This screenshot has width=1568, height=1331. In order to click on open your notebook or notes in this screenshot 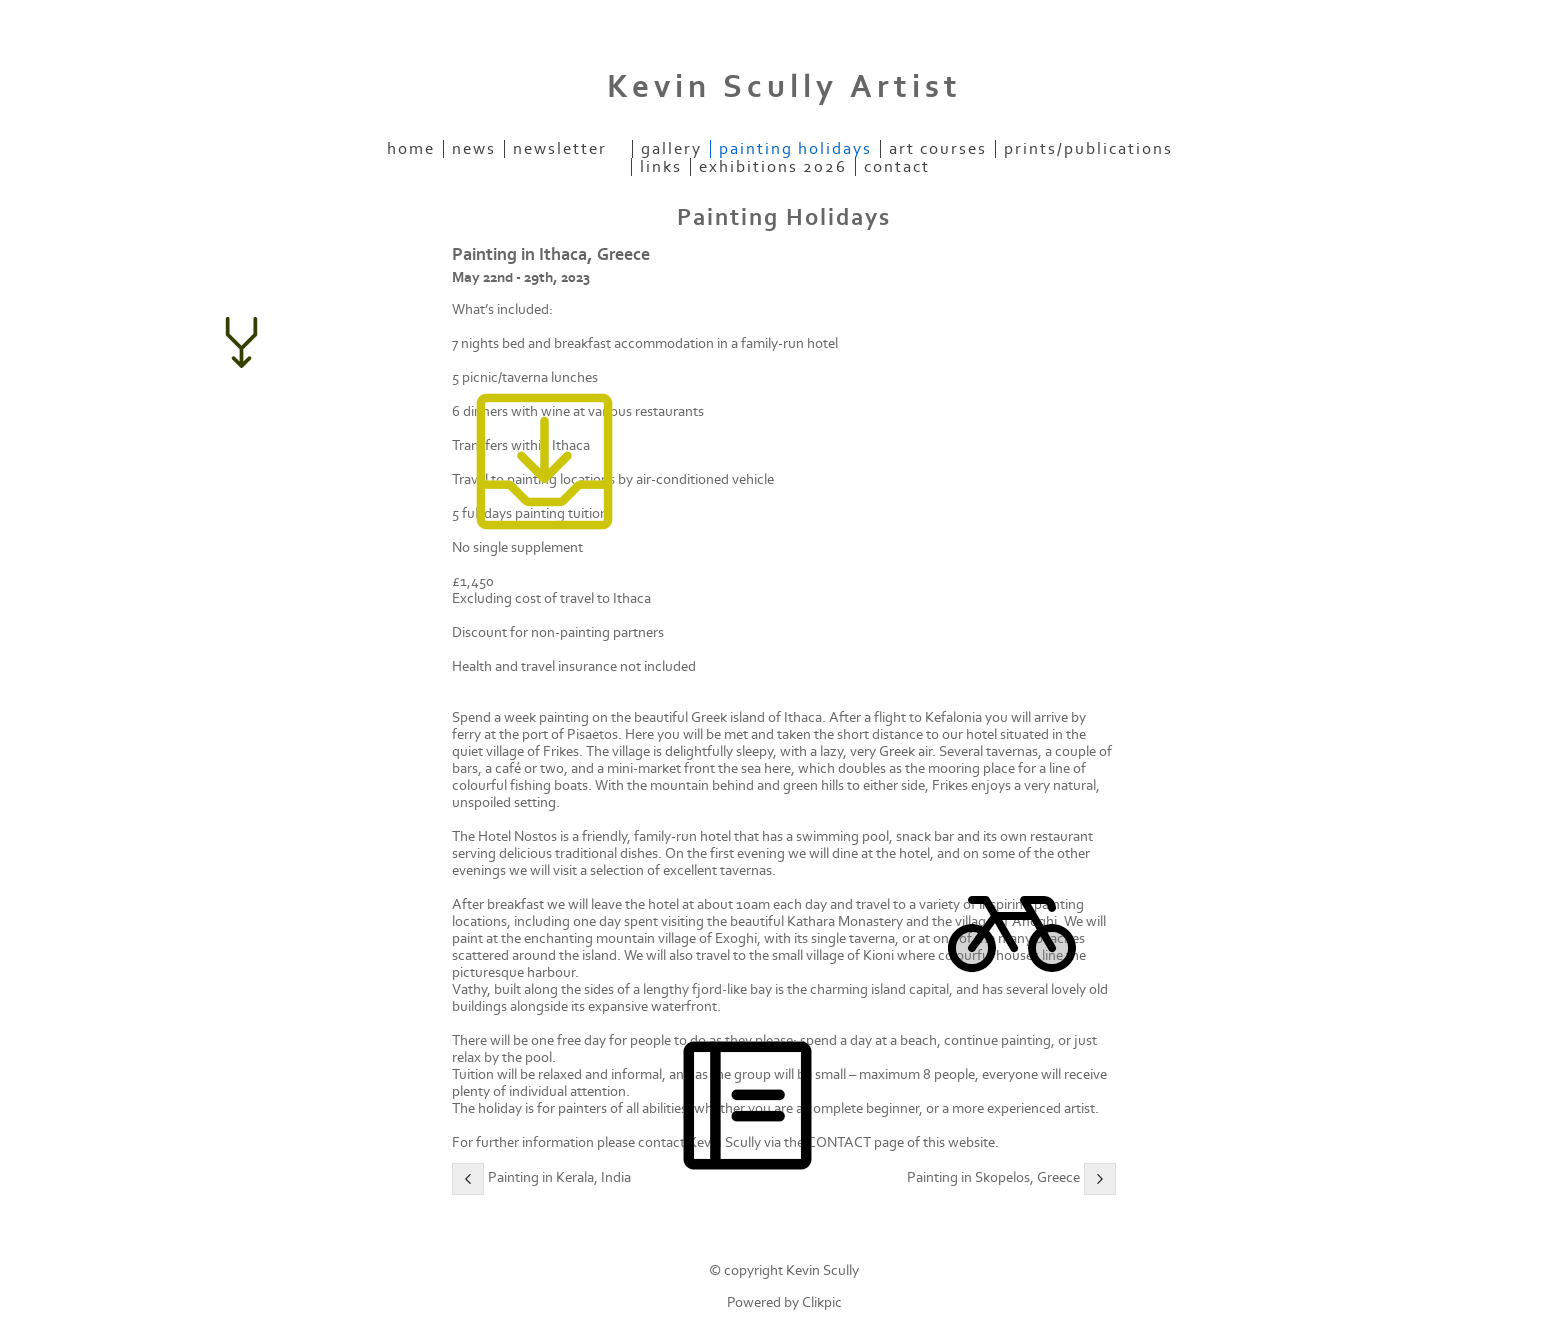, I will do `click(747, 1105)`.